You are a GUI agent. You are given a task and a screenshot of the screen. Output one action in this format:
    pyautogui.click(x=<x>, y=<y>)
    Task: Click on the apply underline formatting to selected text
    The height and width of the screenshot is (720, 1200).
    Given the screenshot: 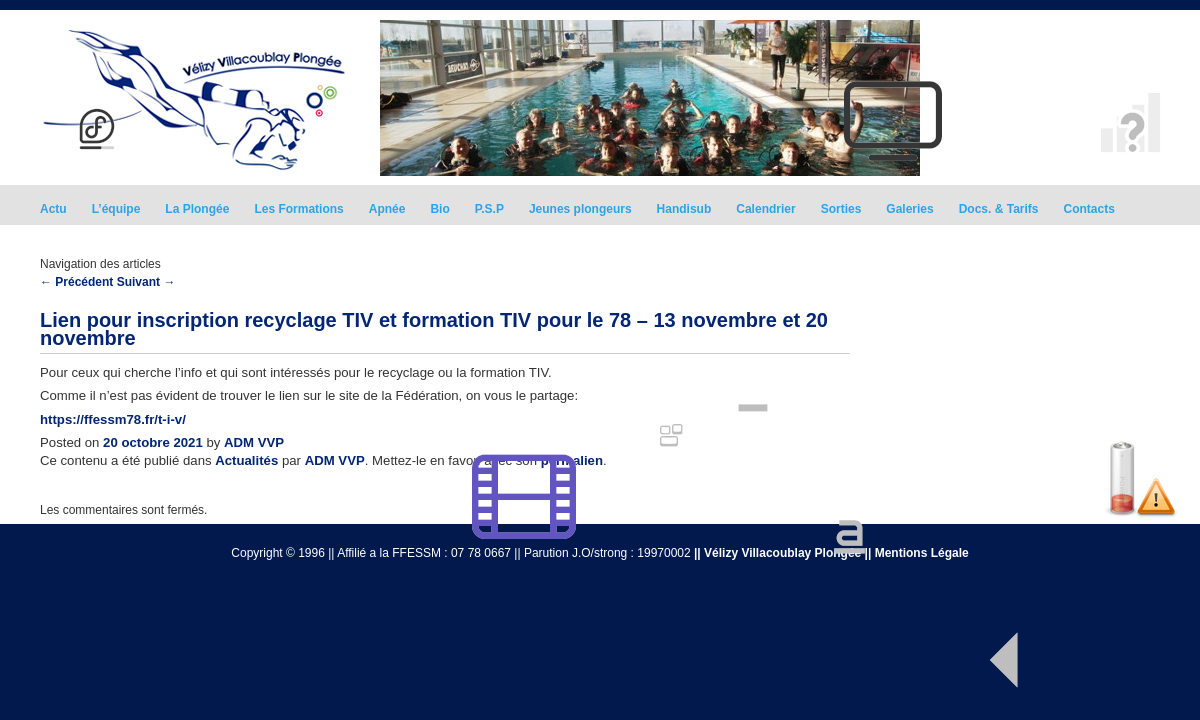 What is the action you would take?
    pyautogui.click(x=849, y=535)
    